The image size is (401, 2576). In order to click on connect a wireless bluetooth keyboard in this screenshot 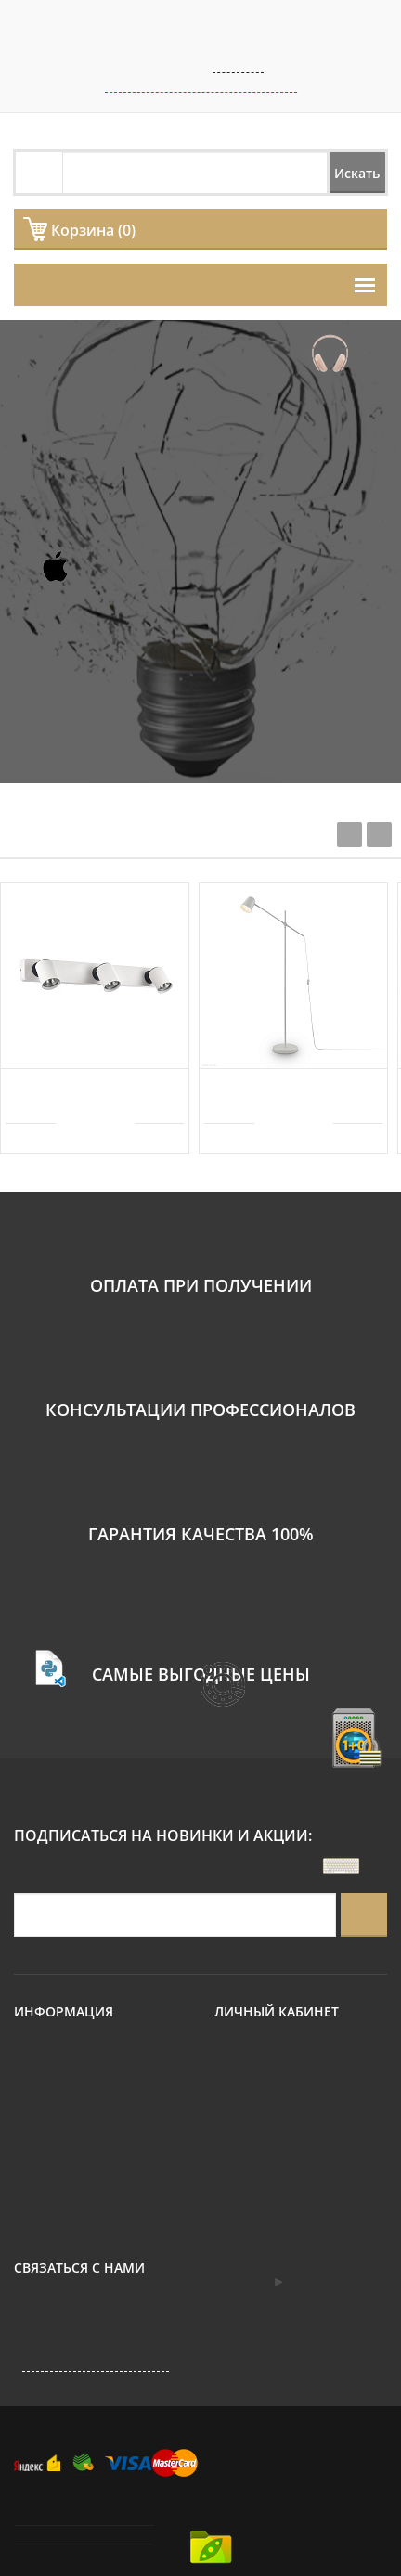, I will do `click(341, 1865)`.